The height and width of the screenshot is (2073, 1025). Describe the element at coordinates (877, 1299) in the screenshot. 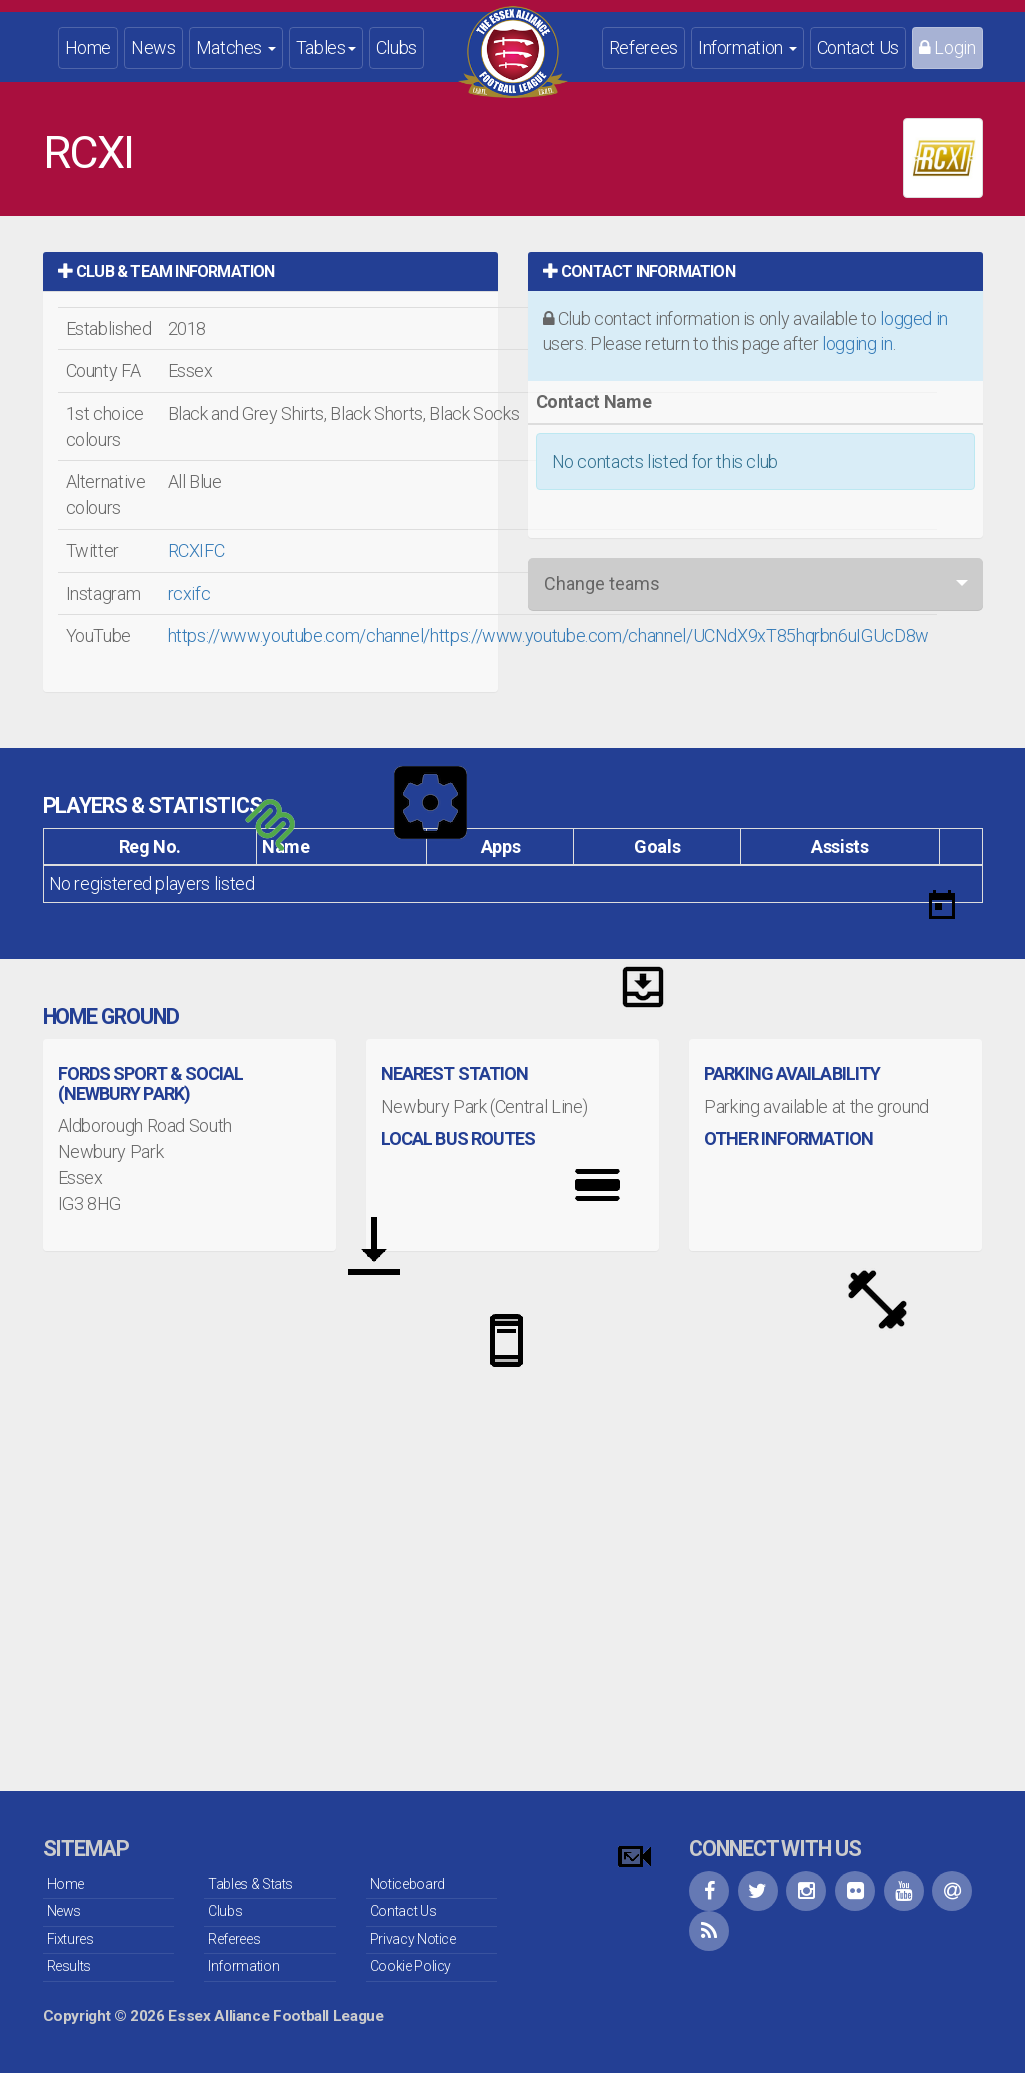

I see `access fitness or workout features` at that location.